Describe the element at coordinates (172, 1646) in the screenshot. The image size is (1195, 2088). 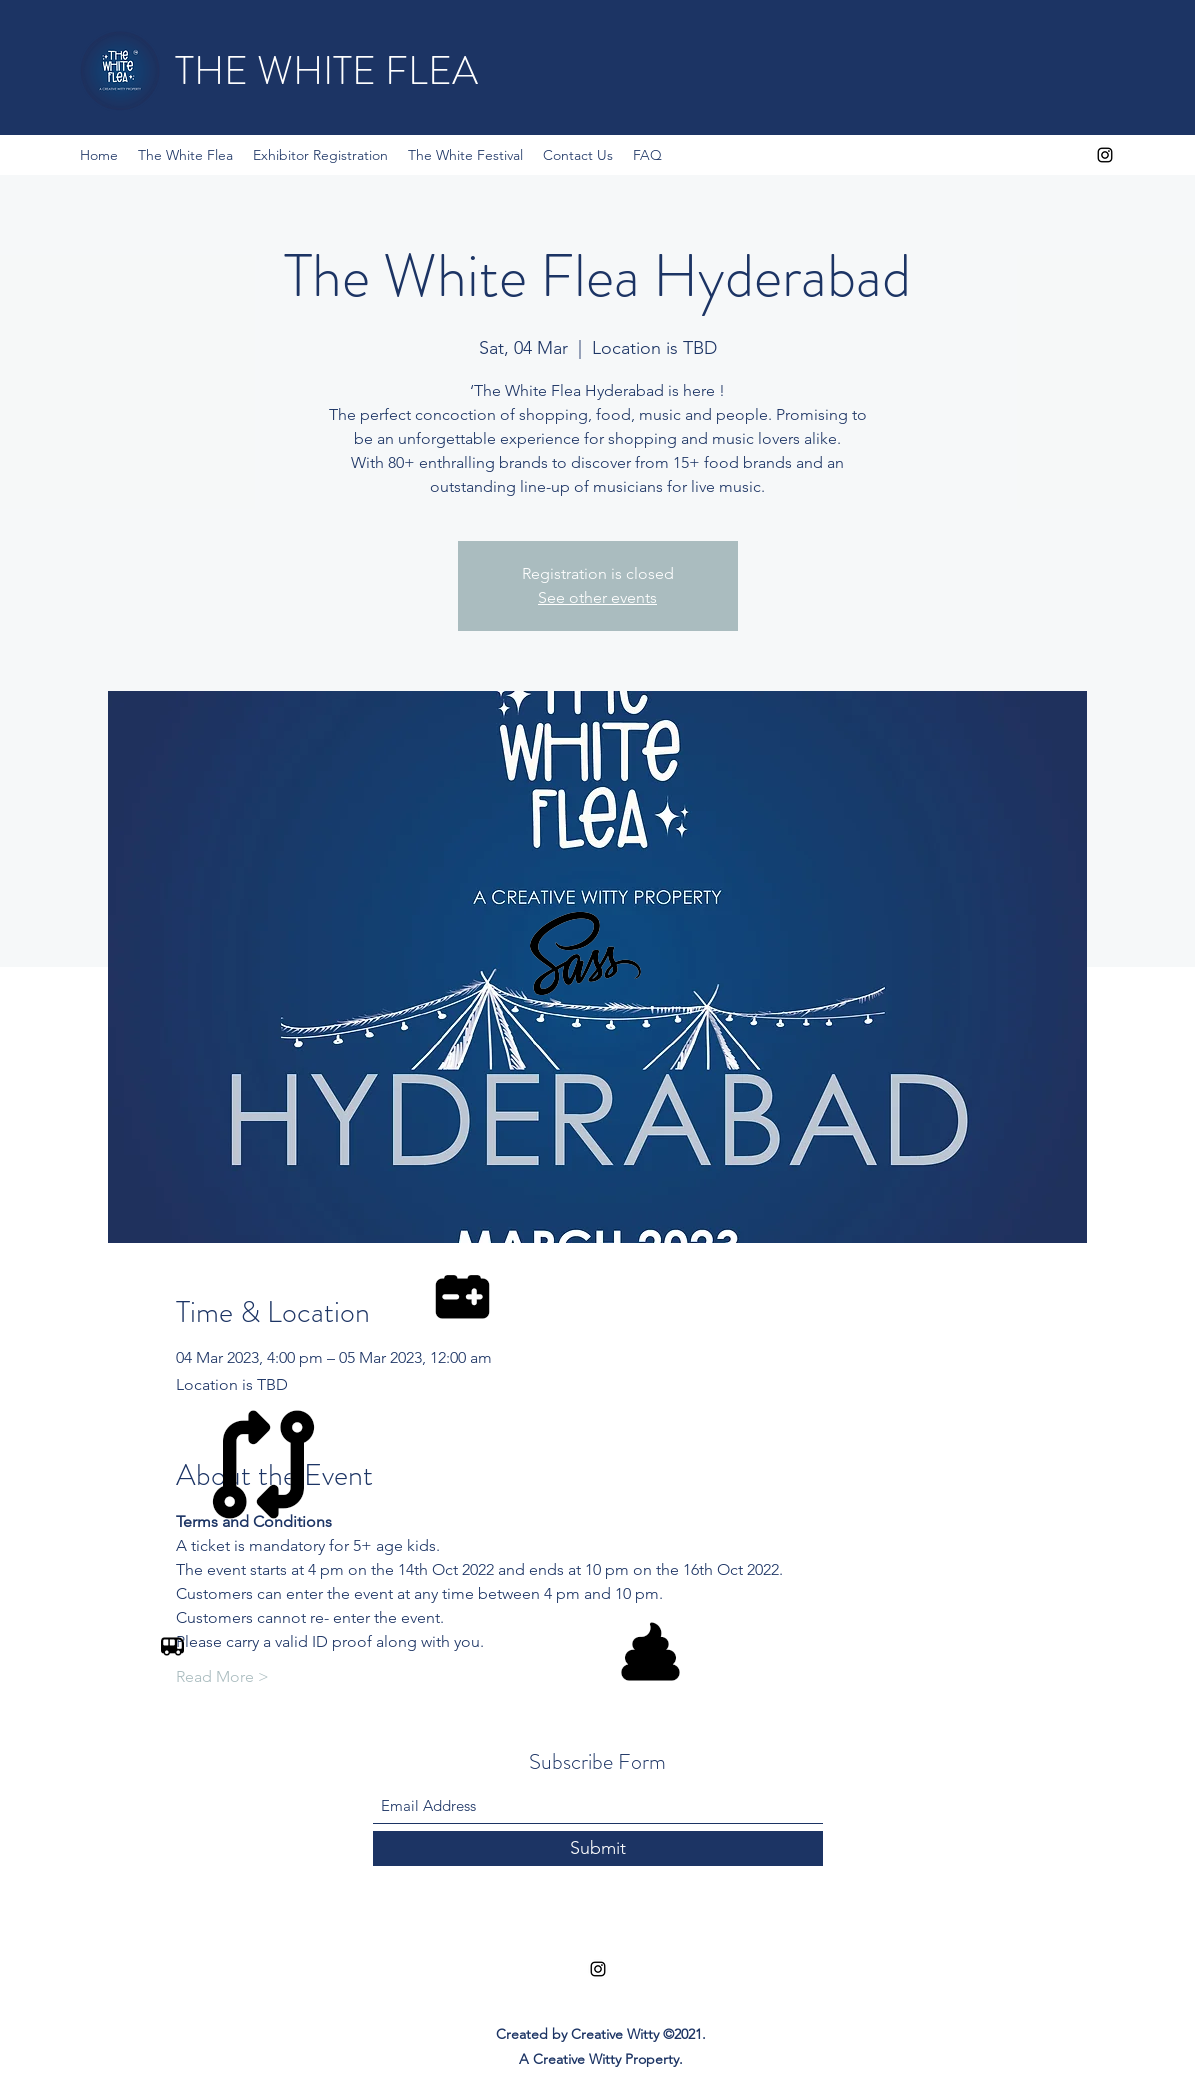
I see `view bus or public transit options` at that location.